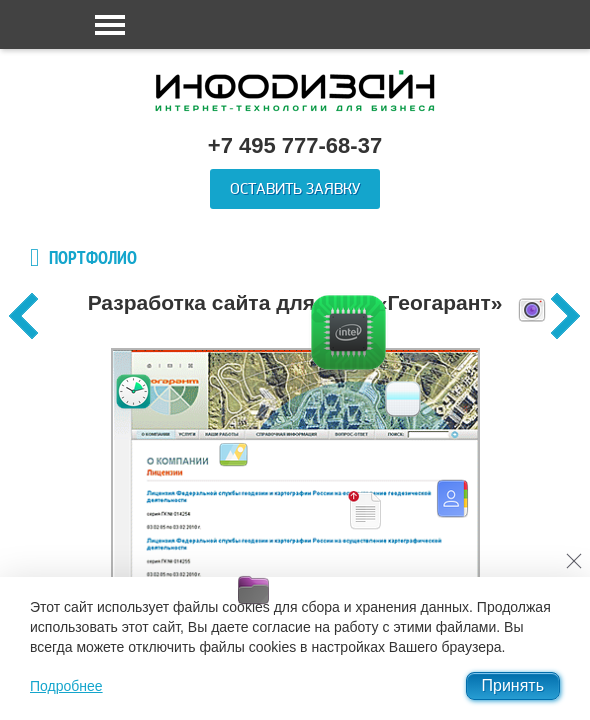  I want to click on open hardware information utility, so click(348, 332).